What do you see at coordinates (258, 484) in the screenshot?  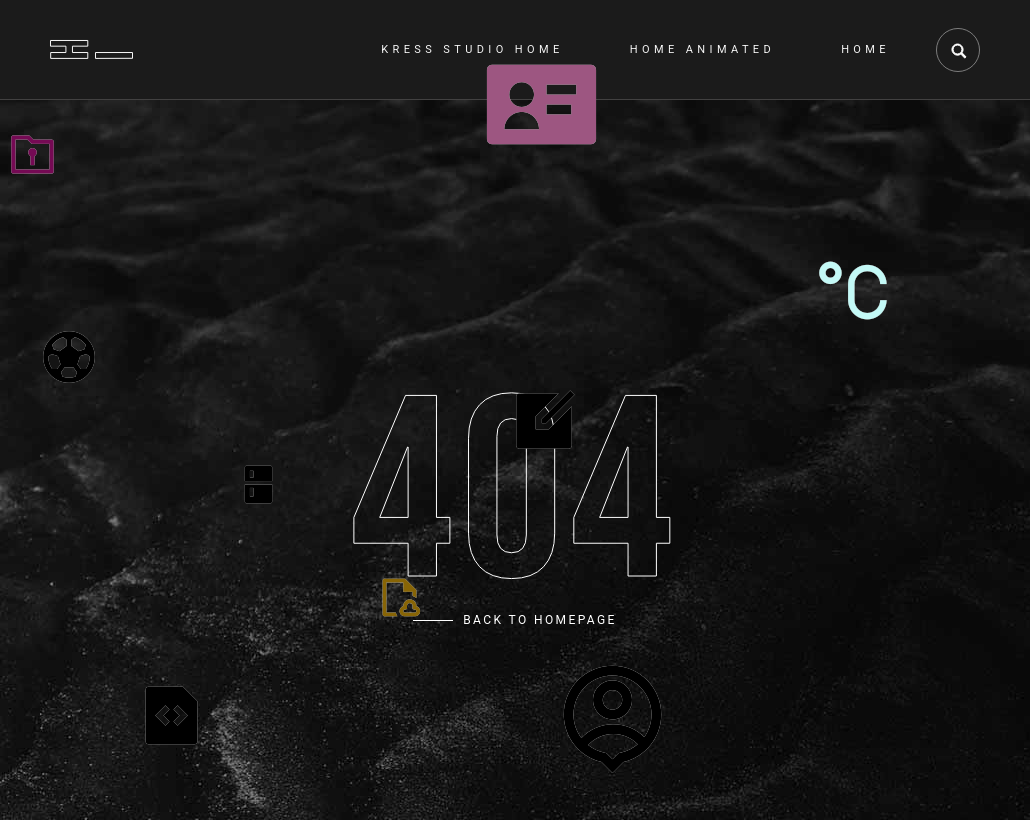 I see `access smart fridge controls` at bounding box center [258, 484].